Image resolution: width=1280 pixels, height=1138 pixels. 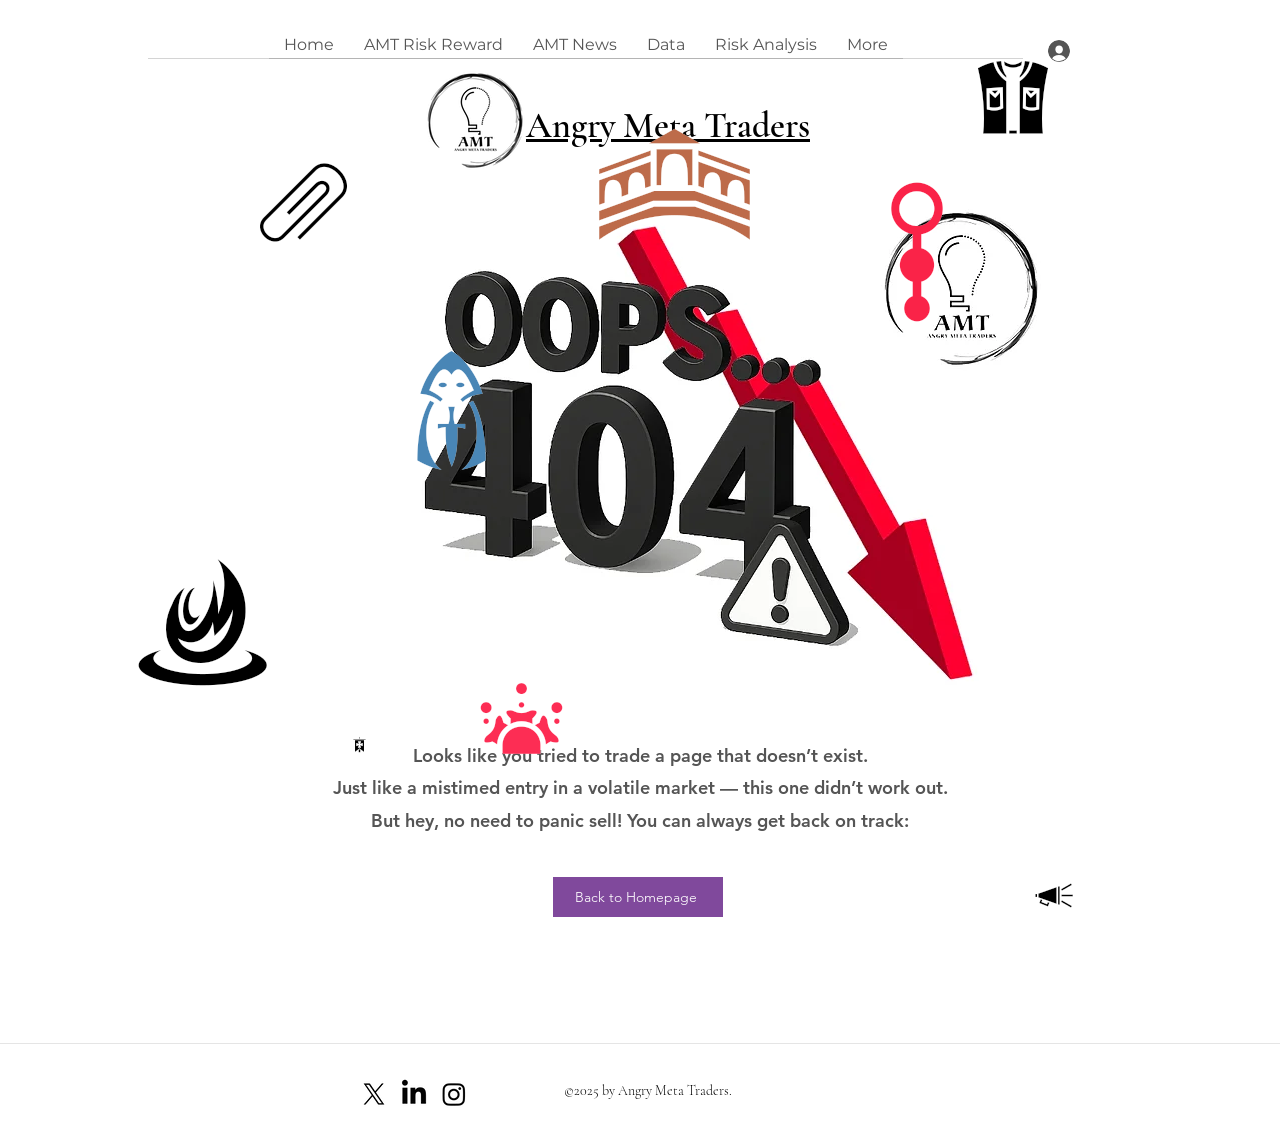 What do you see at coordinates (674, 198) in the screenshot?
I see `explore Venice or Italian landmarks` at bounding box center [674, 198].